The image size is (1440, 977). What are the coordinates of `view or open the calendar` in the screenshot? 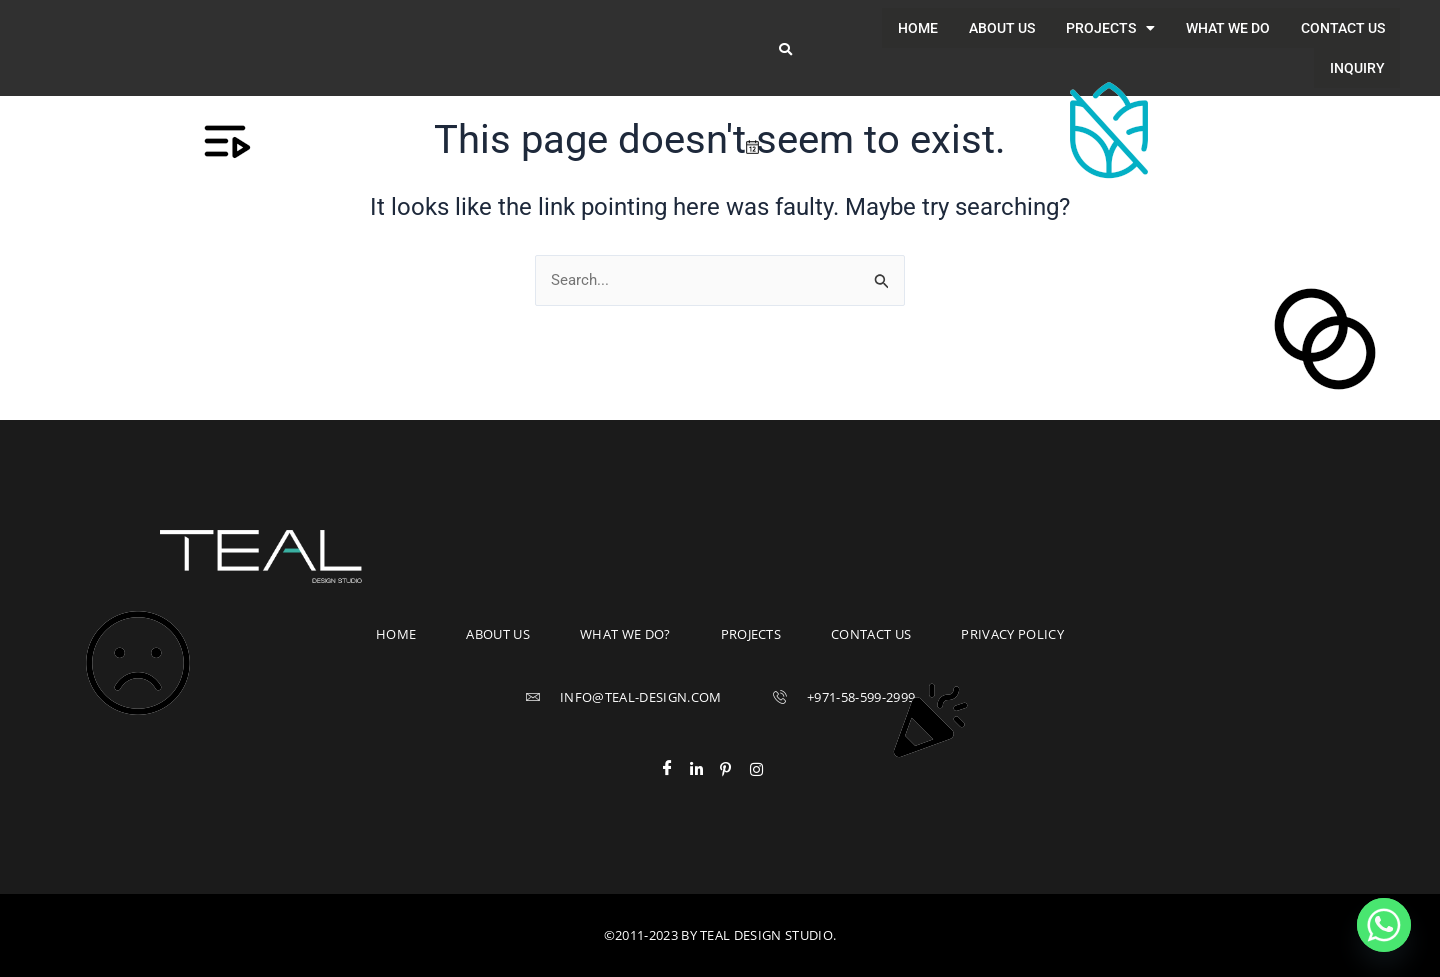 It's located at (752, 147).